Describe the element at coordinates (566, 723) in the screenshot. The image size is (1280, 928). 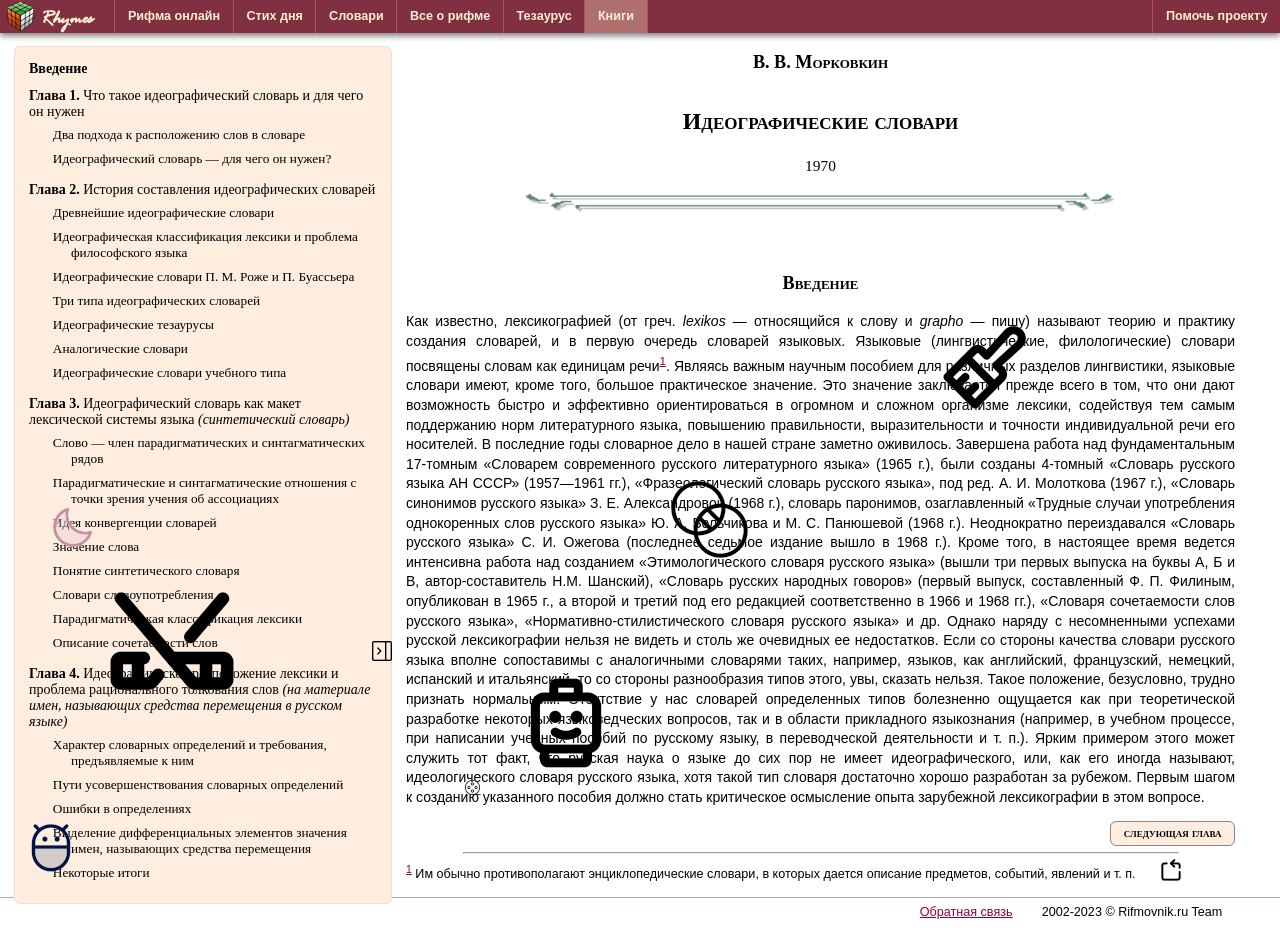
I see `lego or block-style avatar icon` at that location.